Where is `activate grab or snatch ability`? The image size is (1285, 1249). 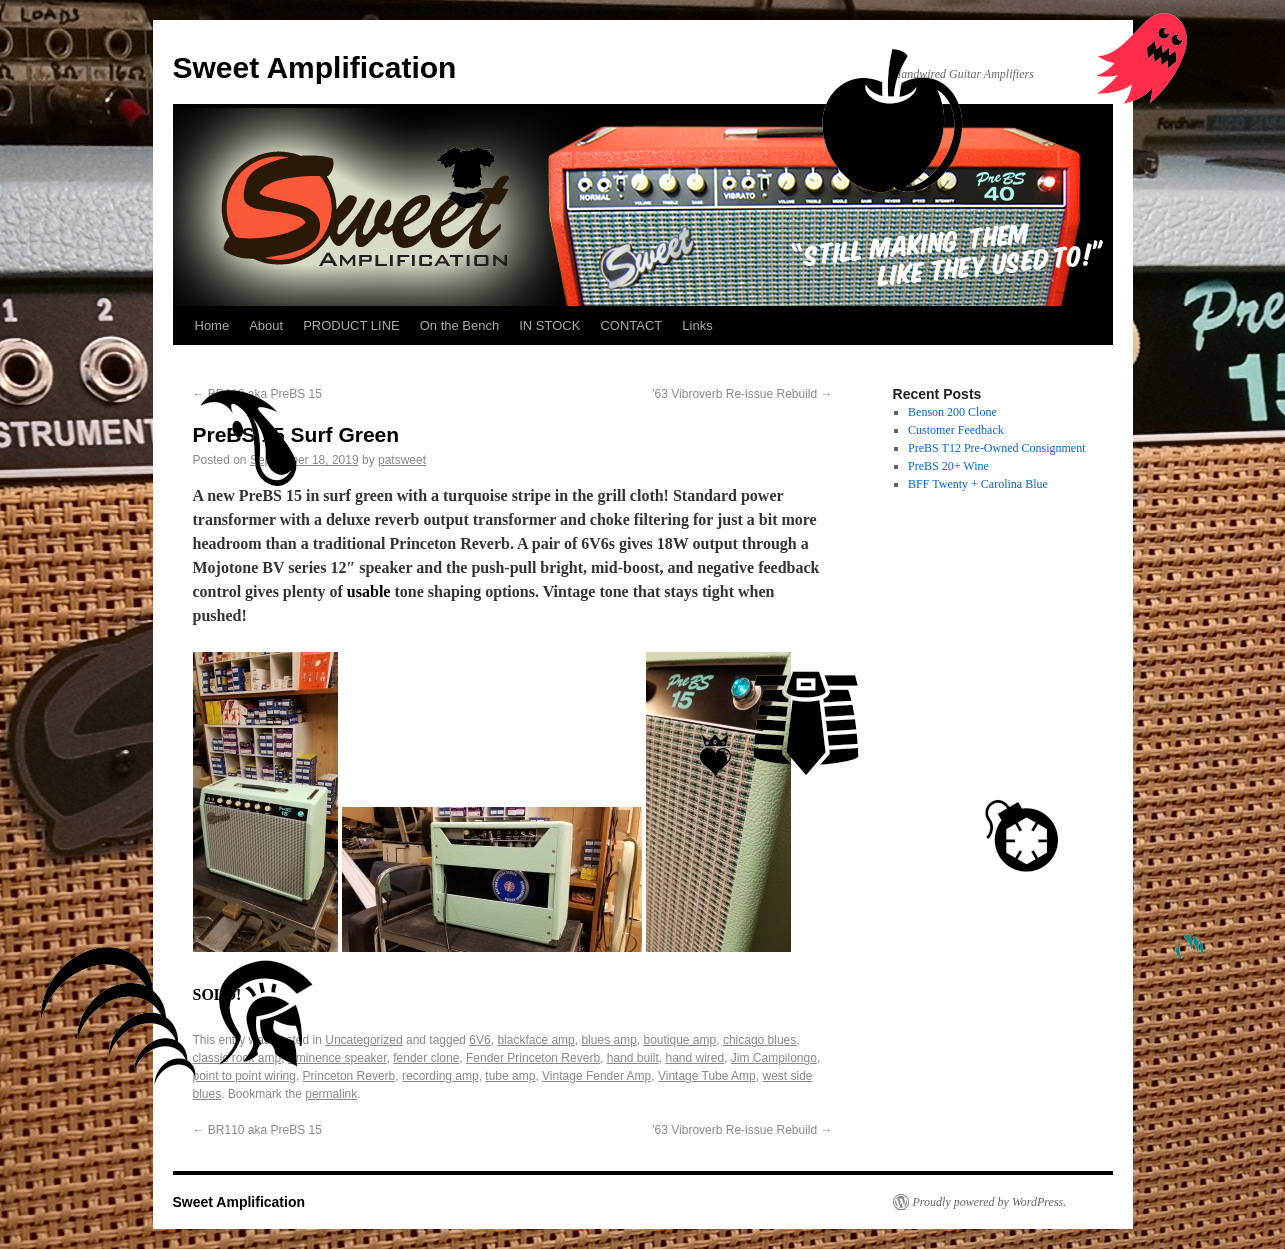 activate grab or snatch ability is located at coordinates (1189, 948).